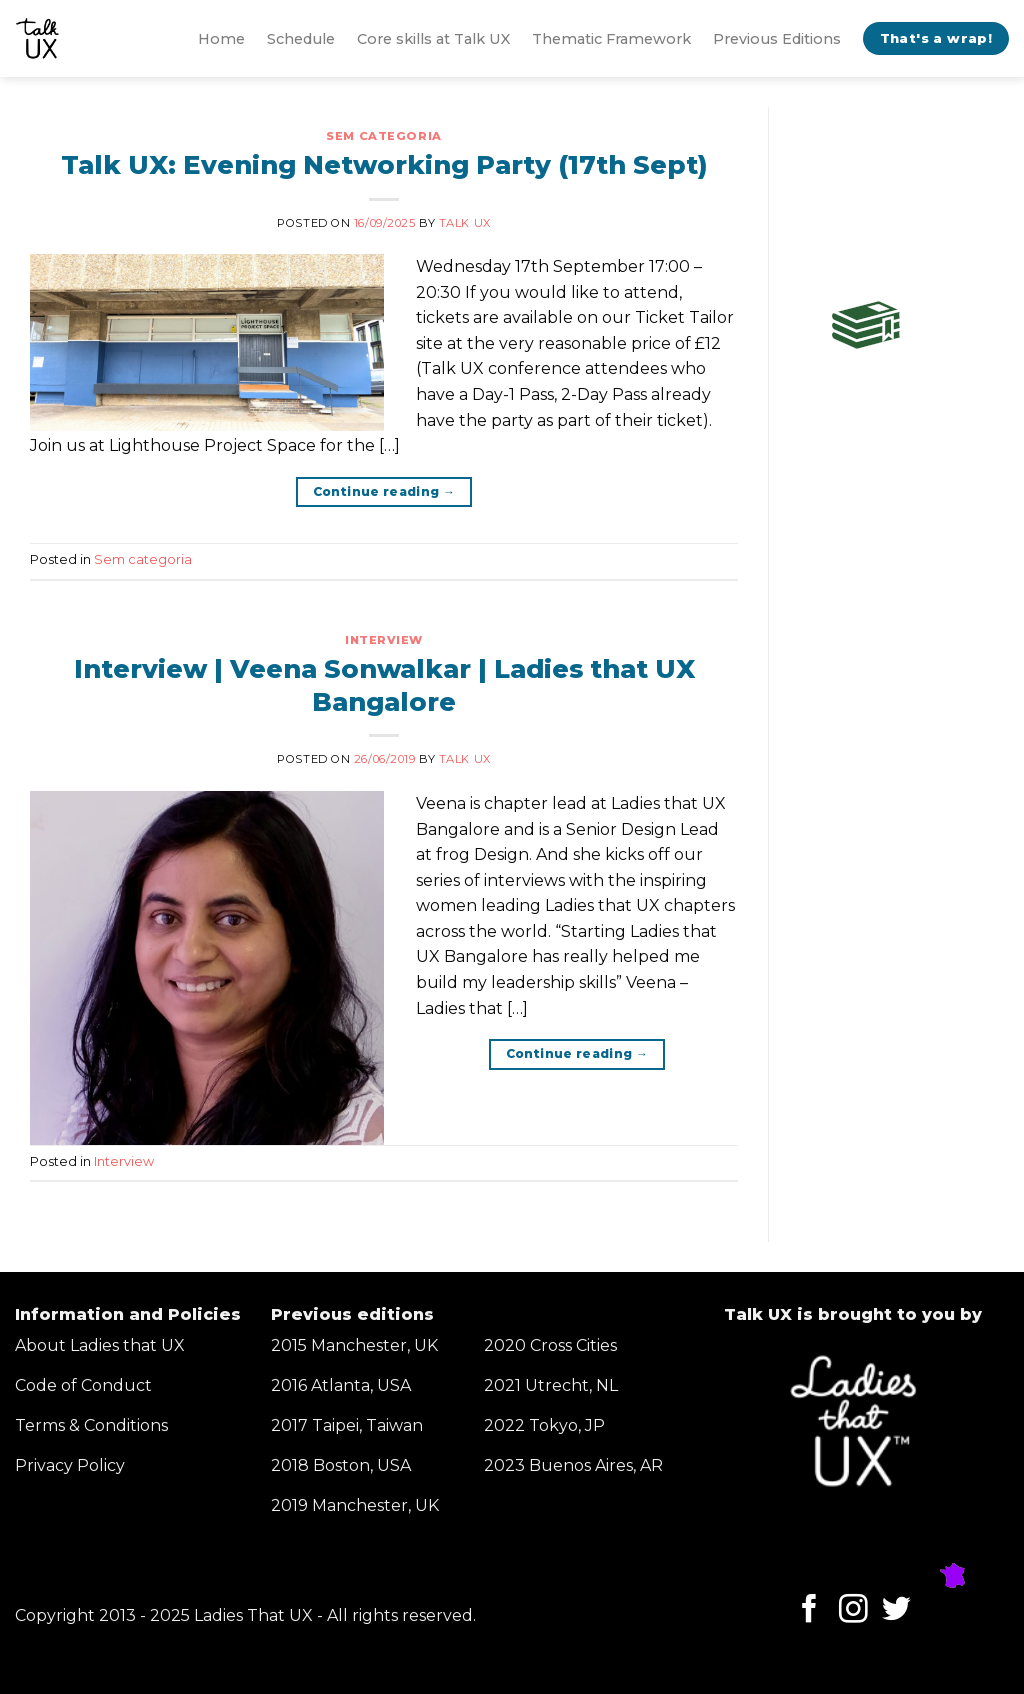  I want to click on access your library or book collection, so click(866, 325).